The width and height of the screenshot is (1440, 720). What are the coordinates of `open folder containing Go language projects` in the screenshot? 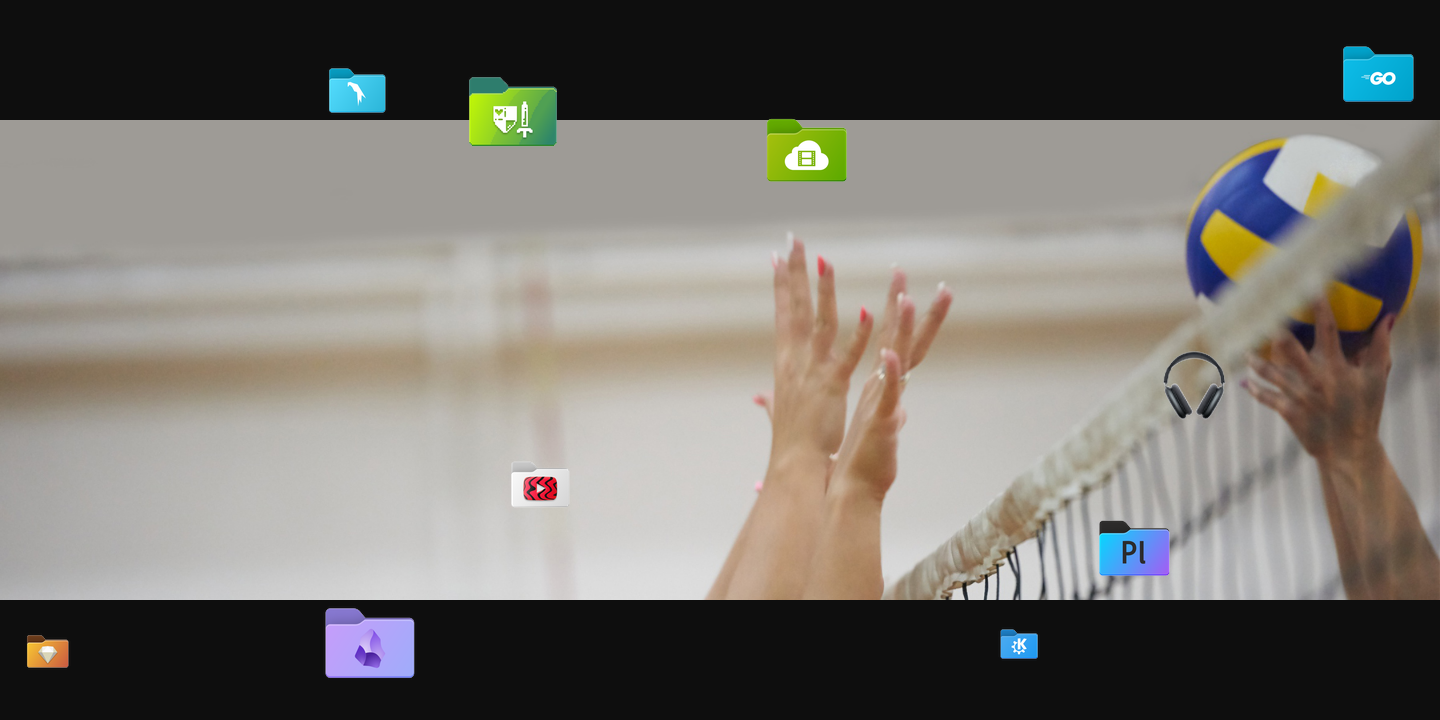 It's located at (1378, 76).